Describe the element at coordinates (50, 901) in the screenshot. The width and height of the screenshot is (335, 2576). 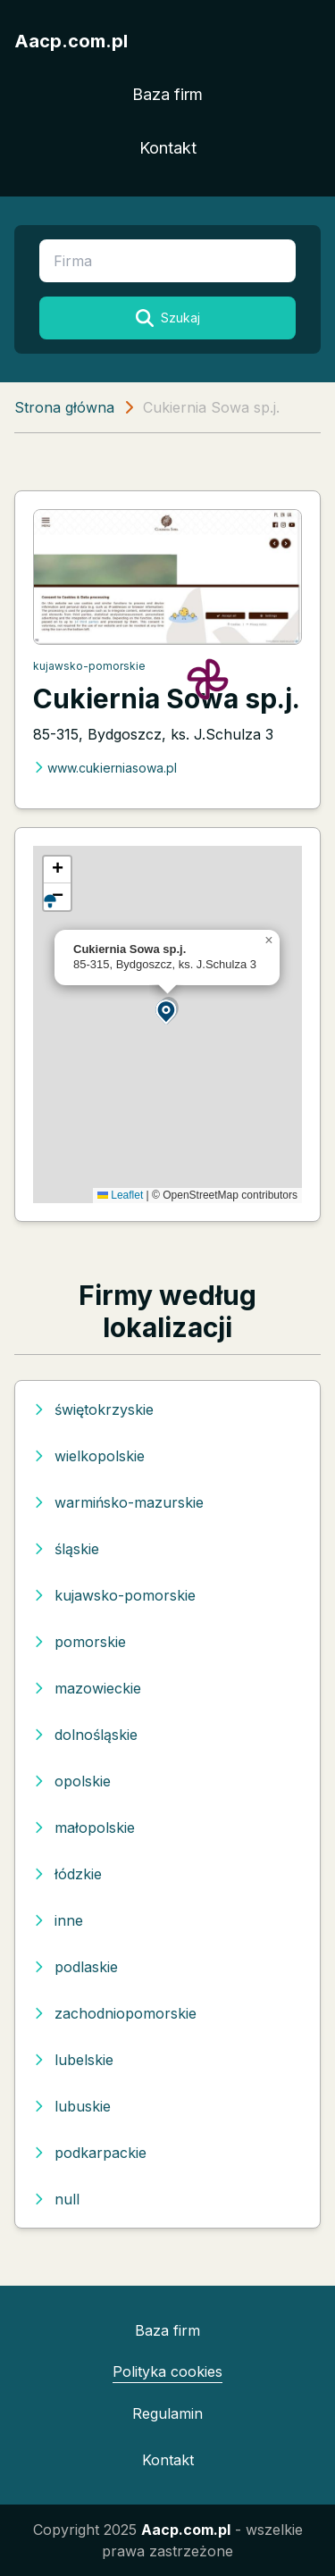
I see `browse or access food/ingredient categories` at that location.